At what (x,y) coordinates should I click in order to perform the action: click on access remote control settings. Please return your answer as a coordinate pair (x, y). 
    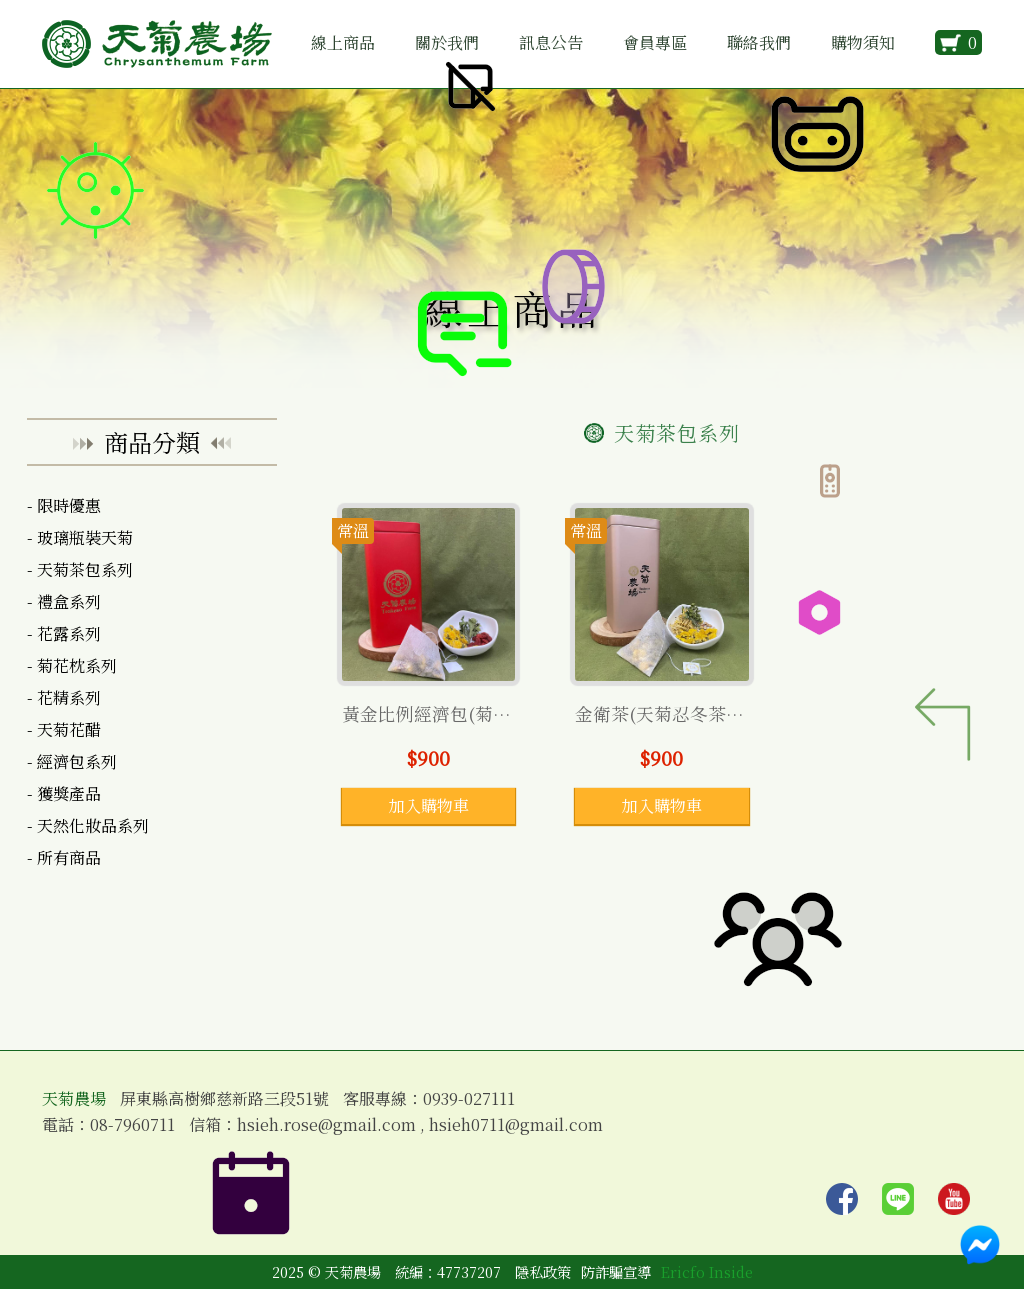
    Looking at the image, I should click on (830, 481).